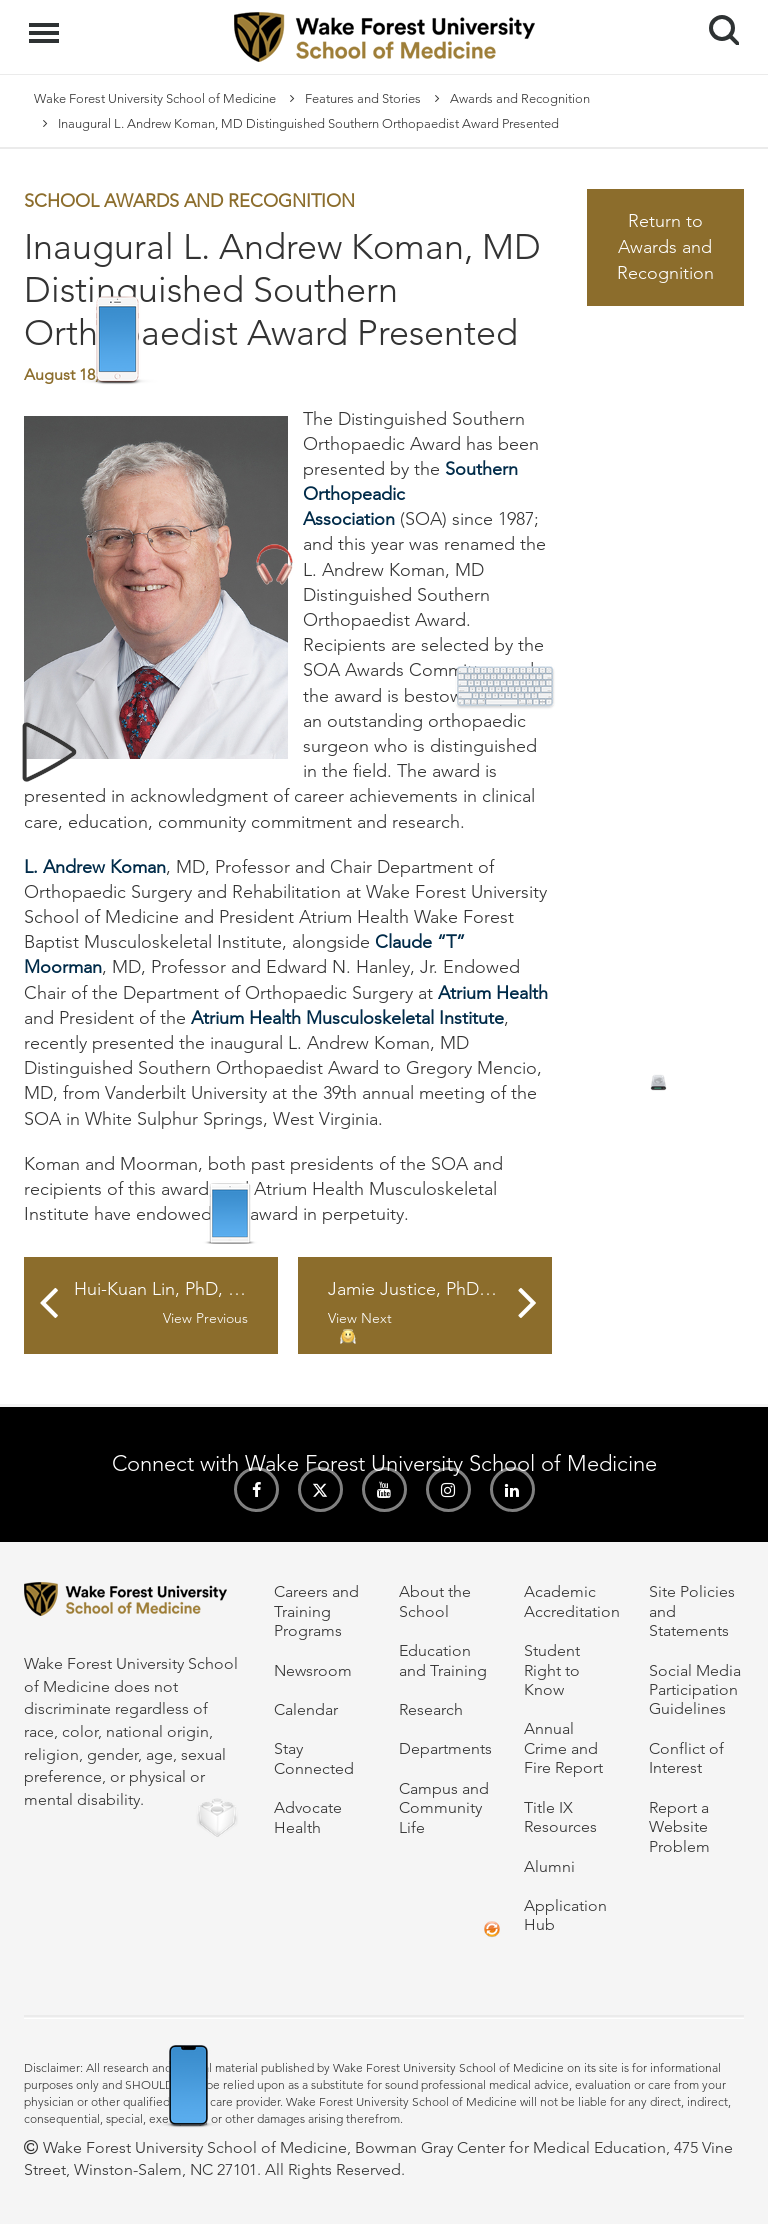 The width and height of the screenshot is (768, 2224). What do you see at coordinates (348, 1337) in the screenshot?
I see `insert angel face emoji in chat` at bounding box center [348, 1337].